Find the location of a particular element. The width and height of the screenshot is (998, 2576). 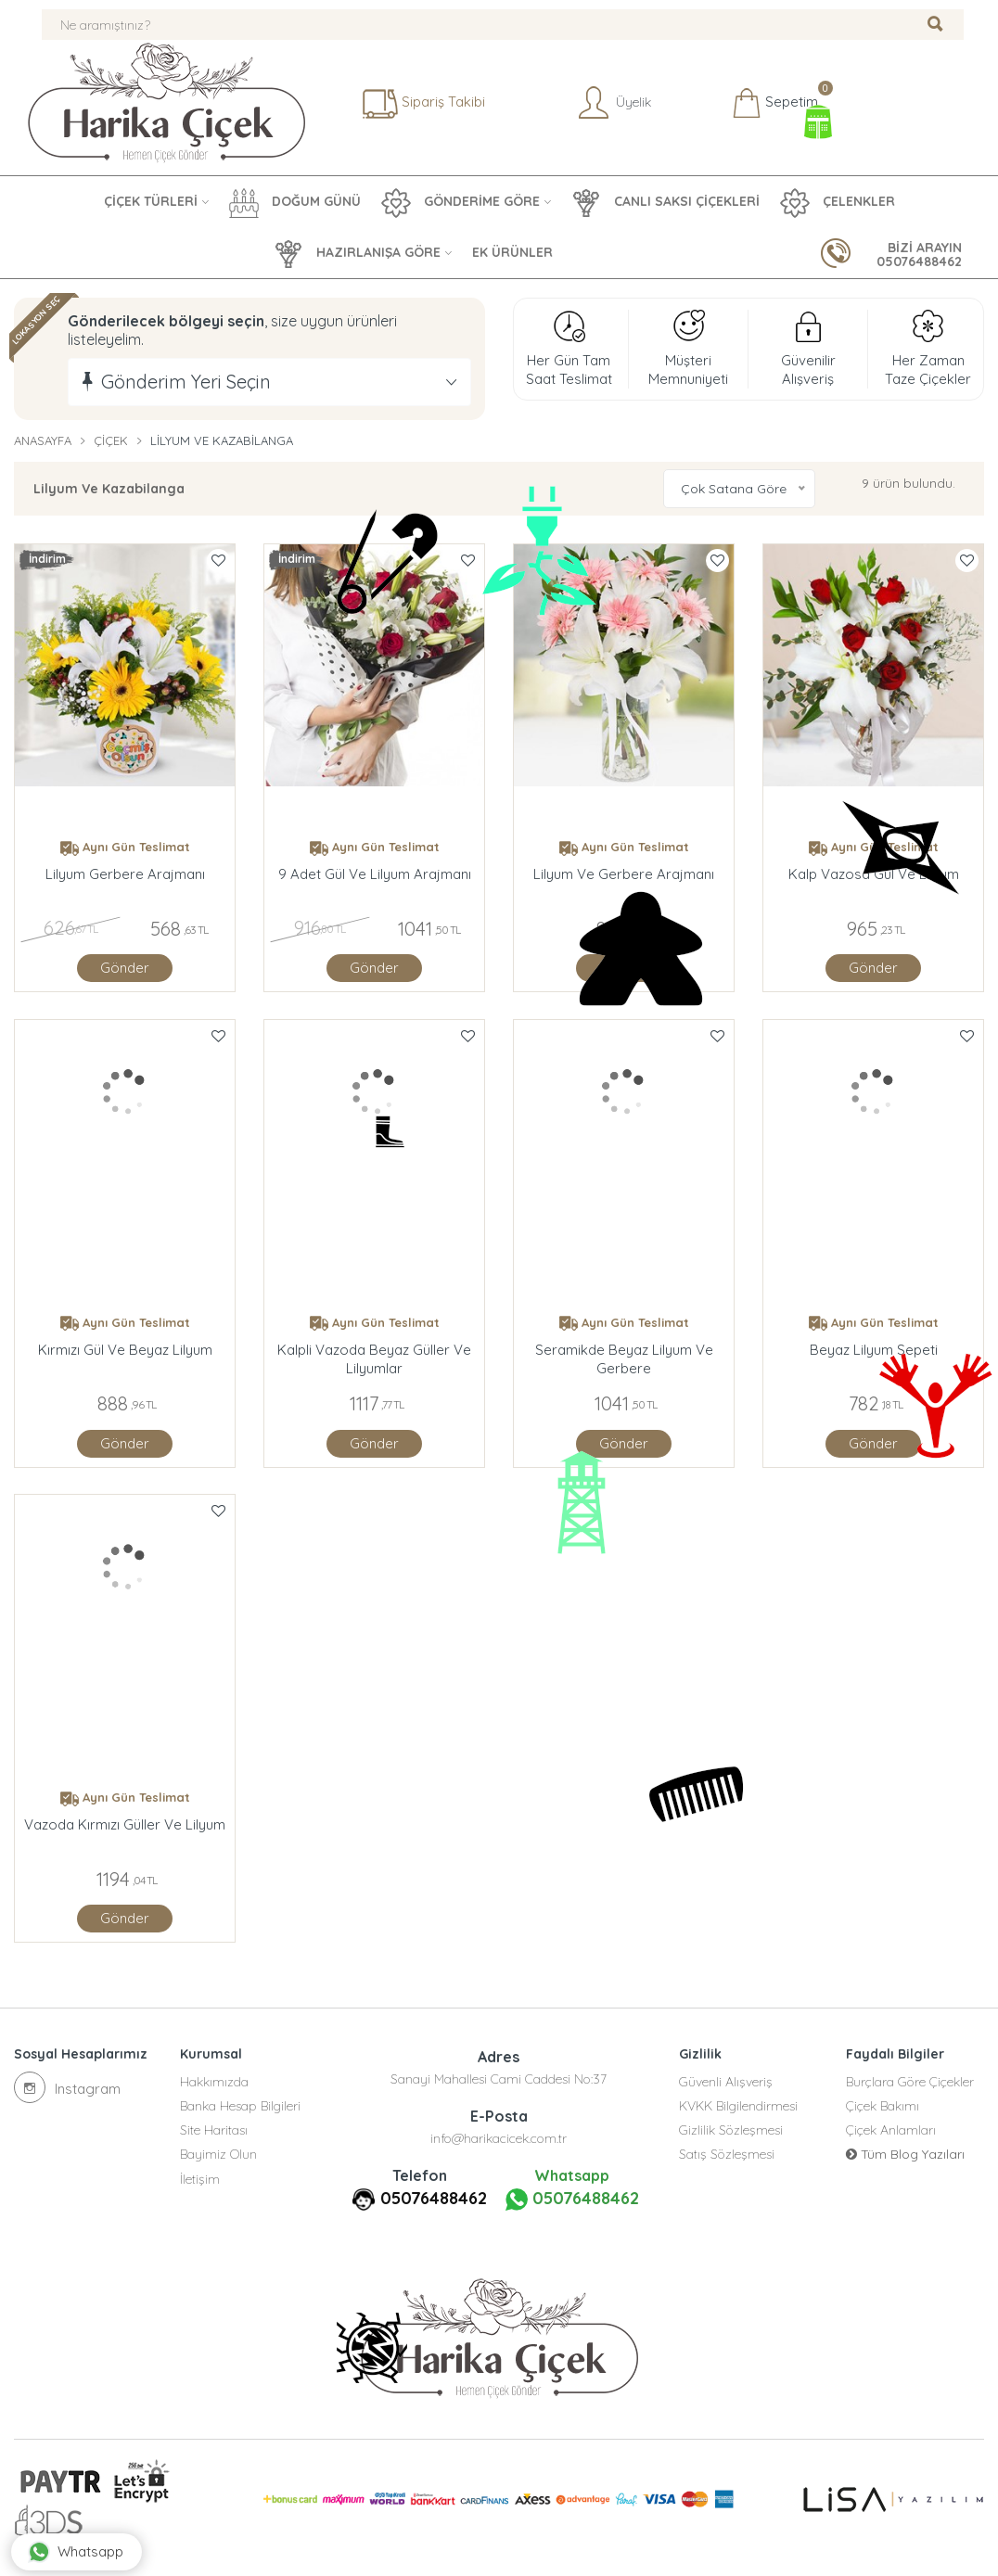

indicates eco-friendly or sustainable energy mode is located at coordinates (542, 548).